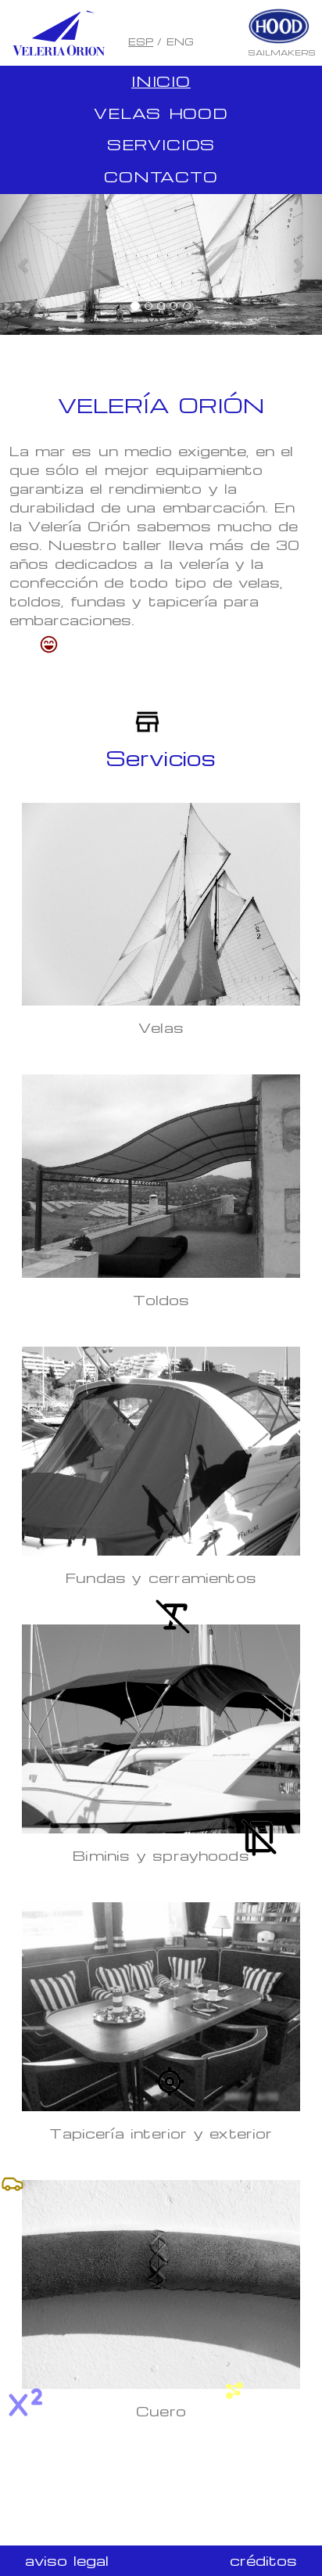 Image resolution: width=322 pixels, height=2576 pixels. What do you see at coordinates (170, 2081) in the screenshot?
I see `center map on your current location` at bounding box center [170, 2081].